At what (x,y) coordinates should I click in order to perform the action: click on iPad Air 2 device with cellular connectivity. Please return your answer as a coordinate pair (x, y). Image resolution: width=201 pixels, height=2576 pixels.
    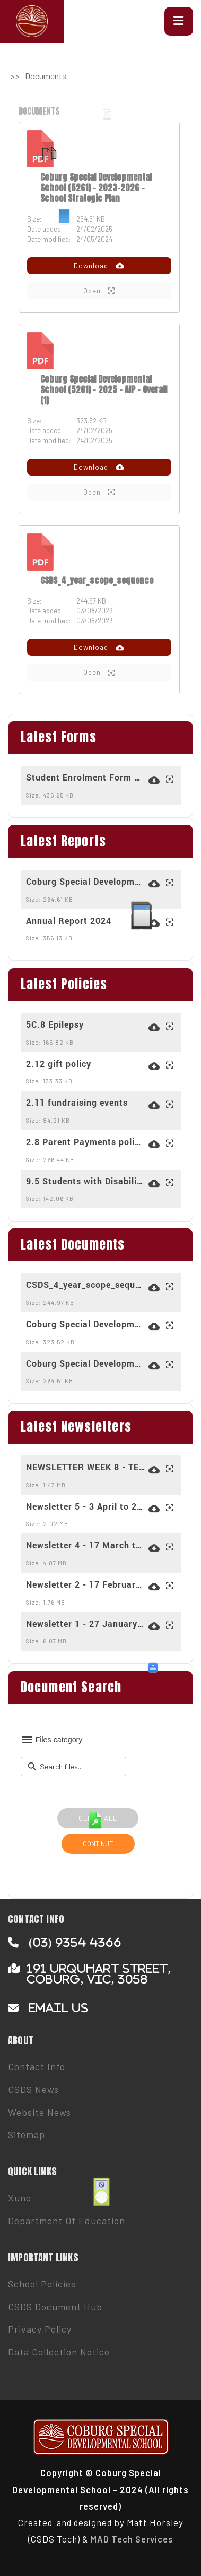
    Looking at the image, I should click on (64, 216).